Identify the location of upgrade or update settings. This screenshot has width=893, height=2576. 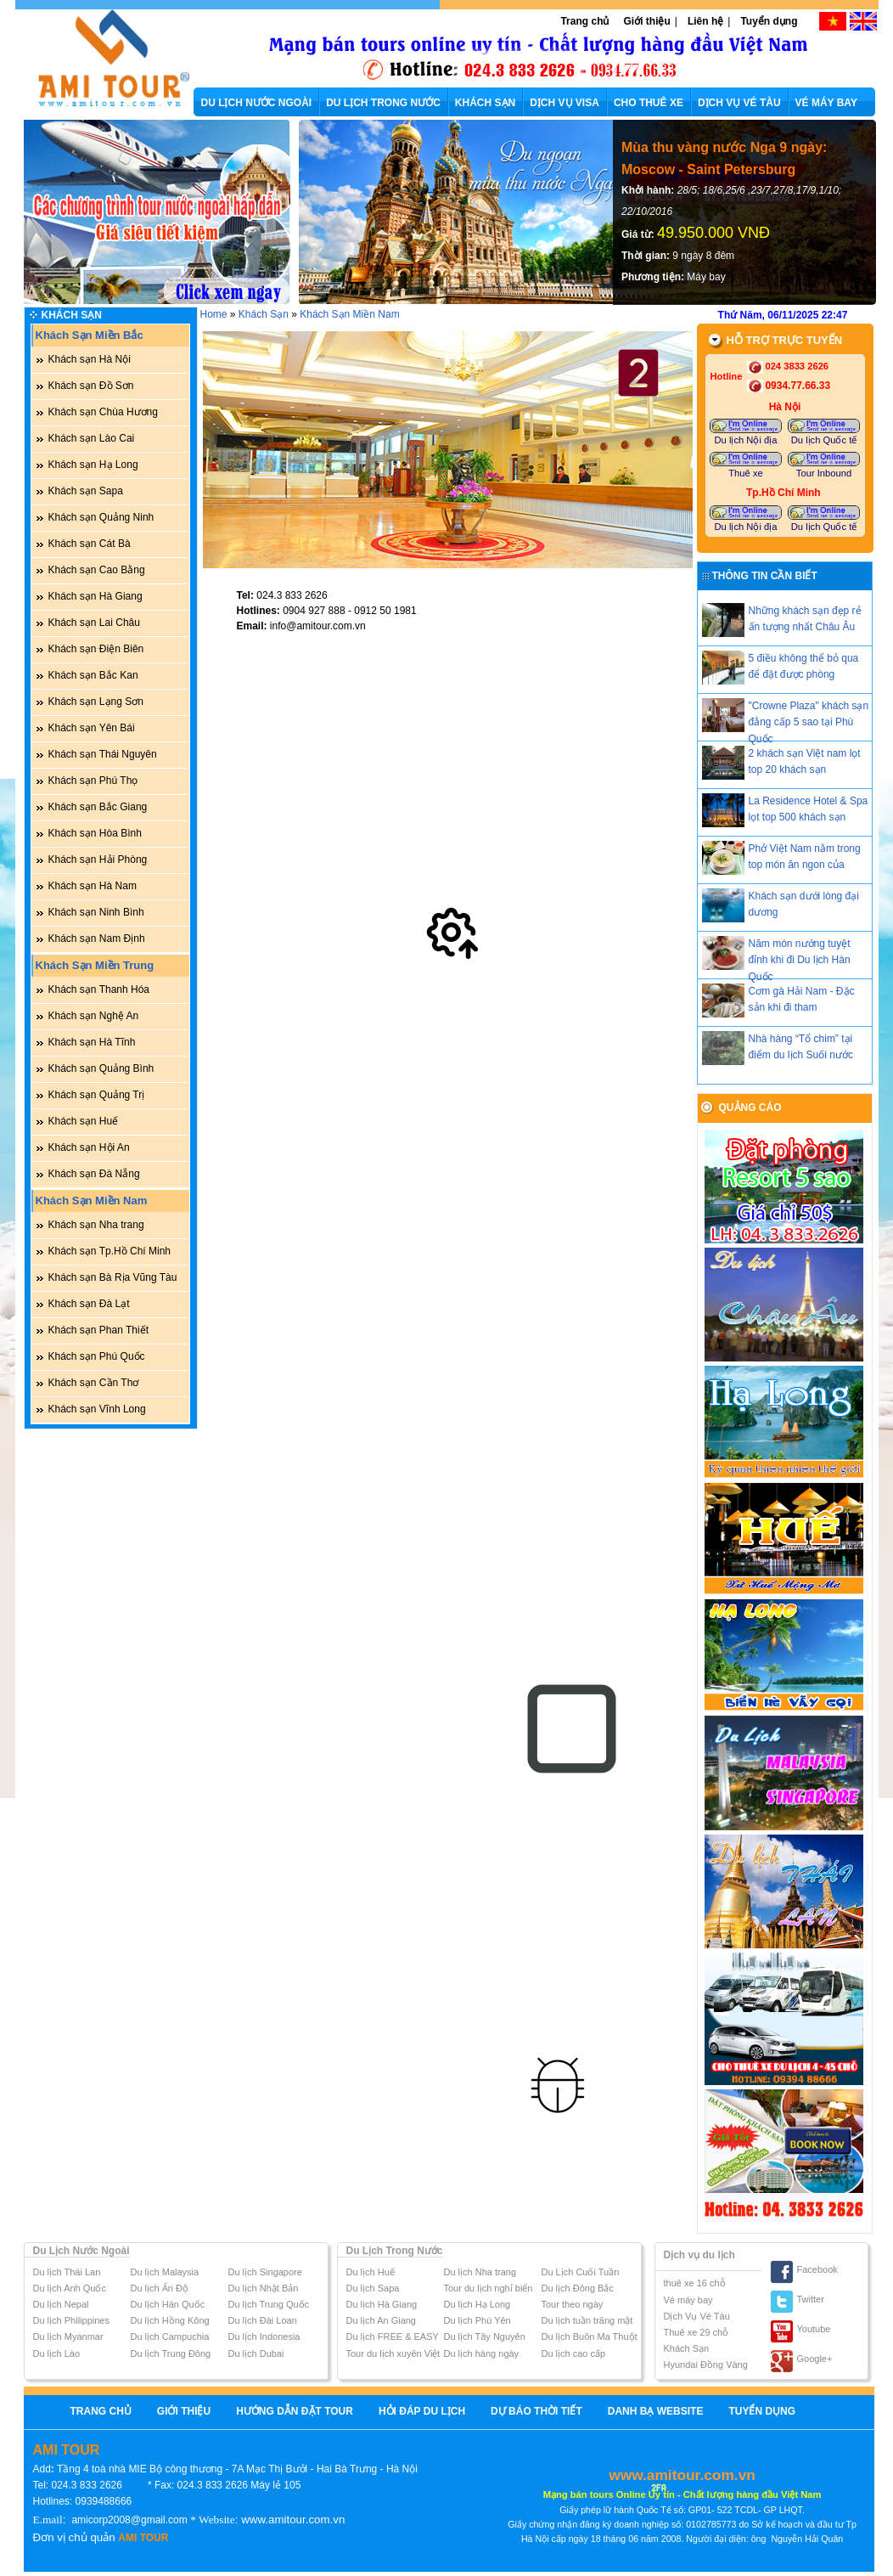
(451, 932).